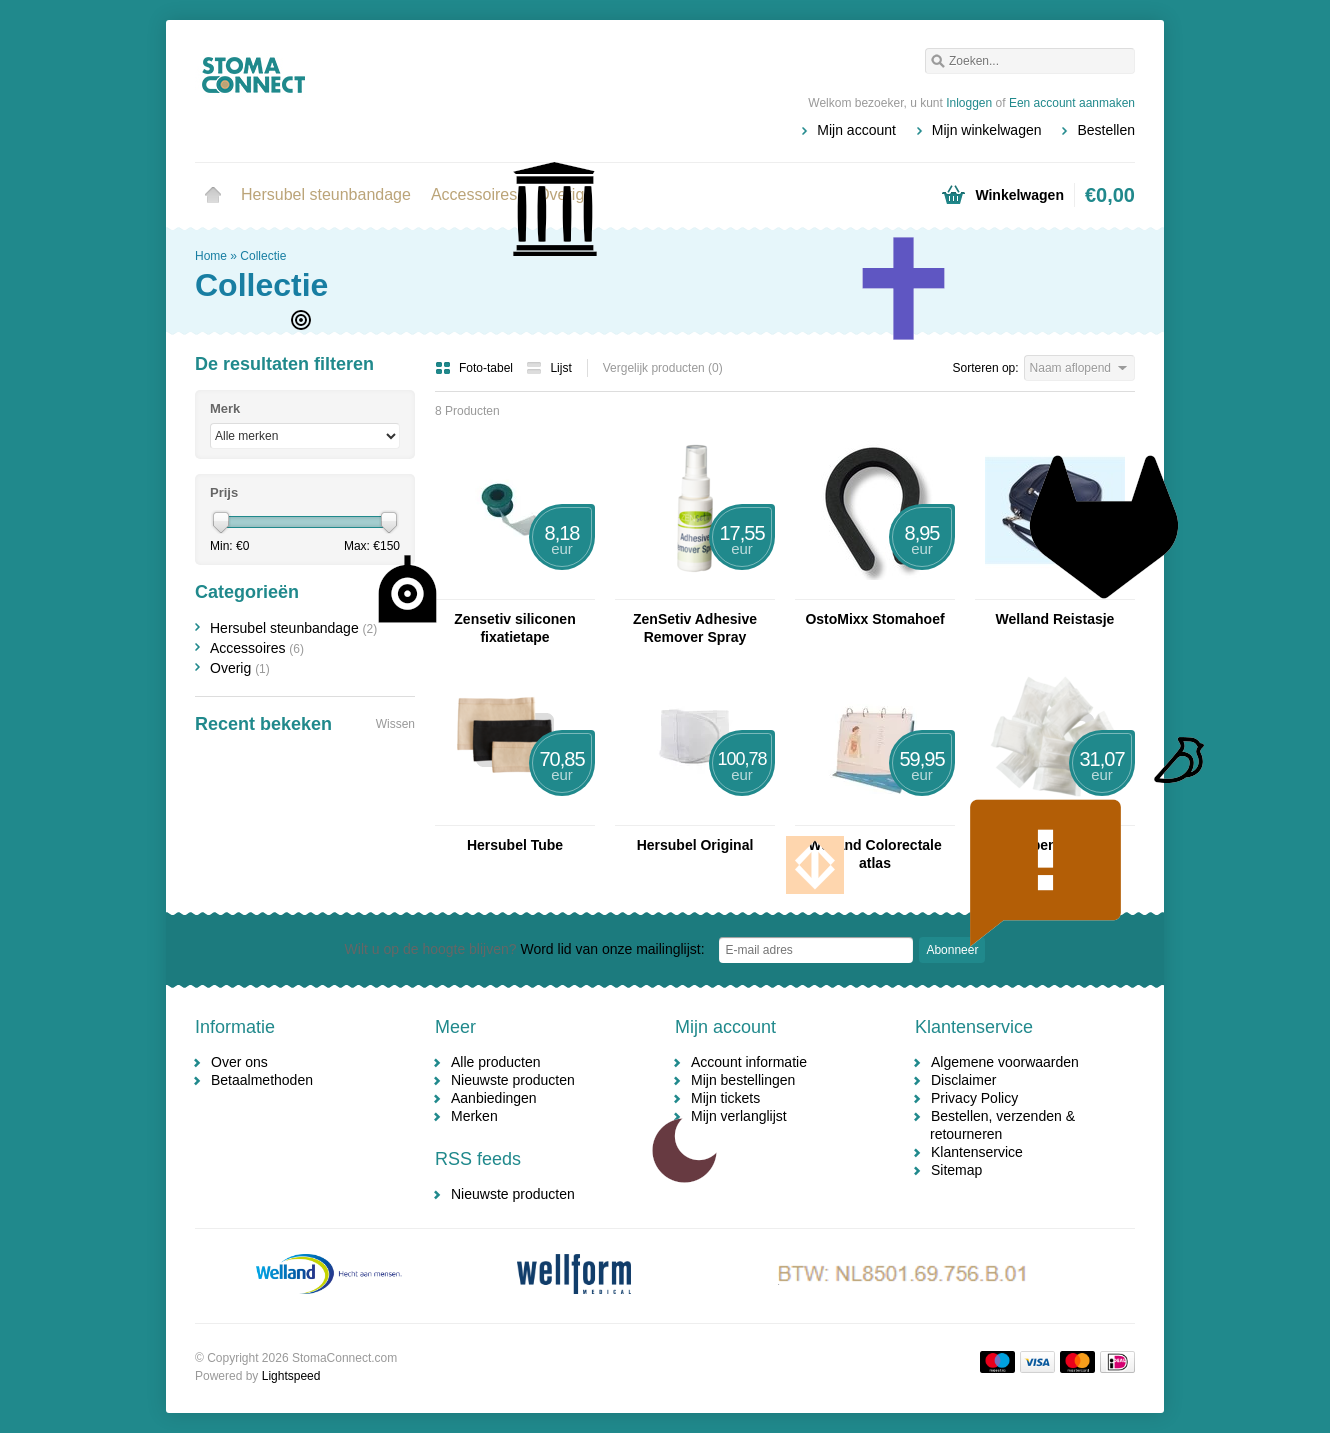  Describe the element at coordinates (815, 865) in the screenshot. I see `são paulo metro official app or website` at that location.